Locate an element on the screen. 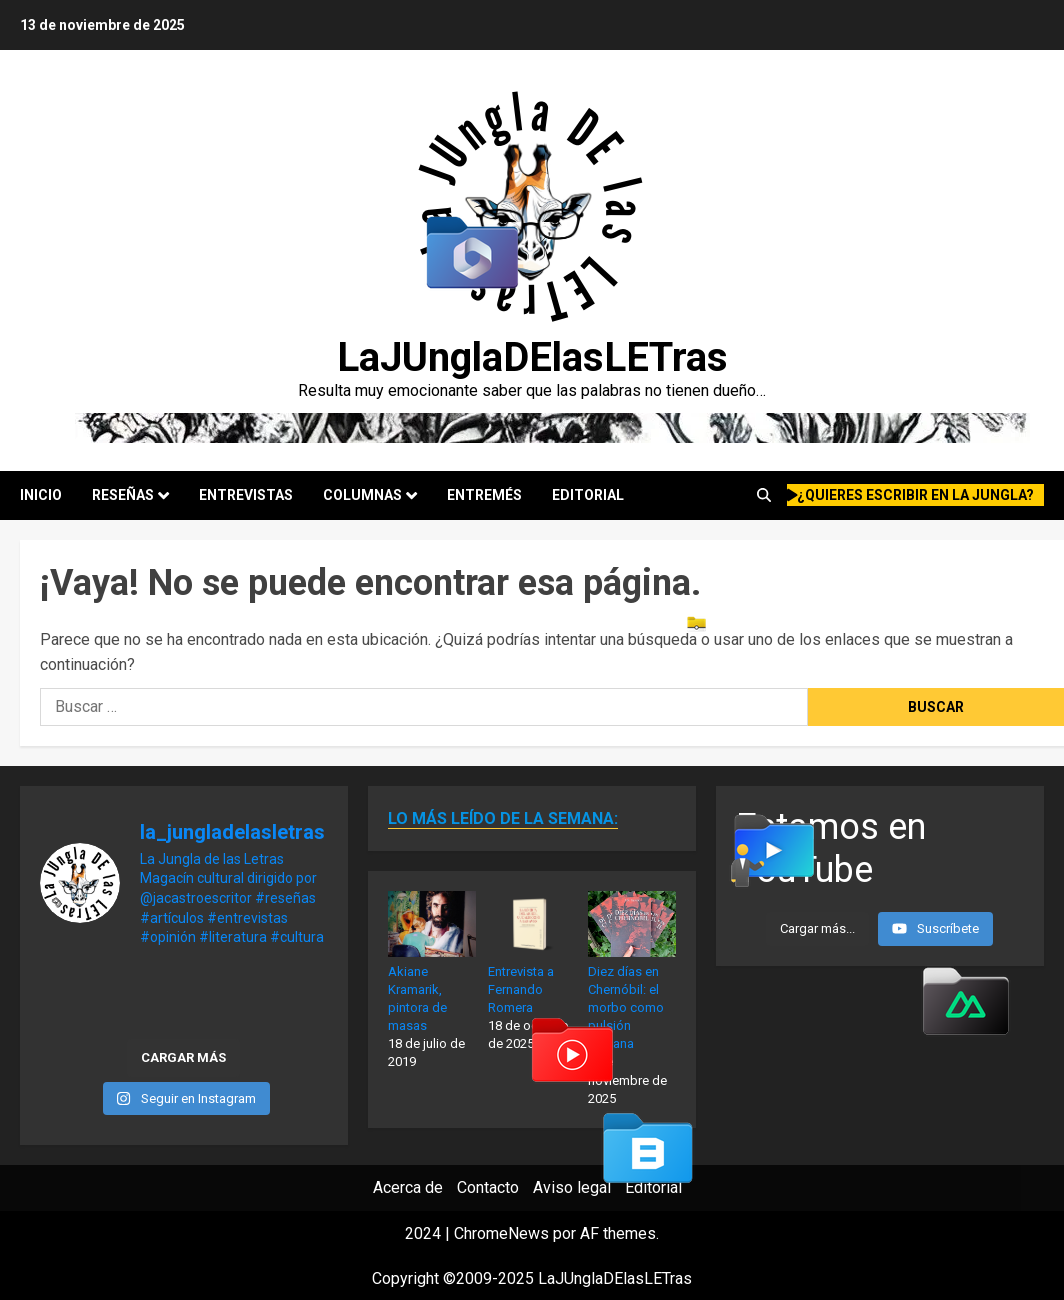 The width and height of the screenshot is (1064, 1300). open video tutorials folder is located at coordinates (774, 848).